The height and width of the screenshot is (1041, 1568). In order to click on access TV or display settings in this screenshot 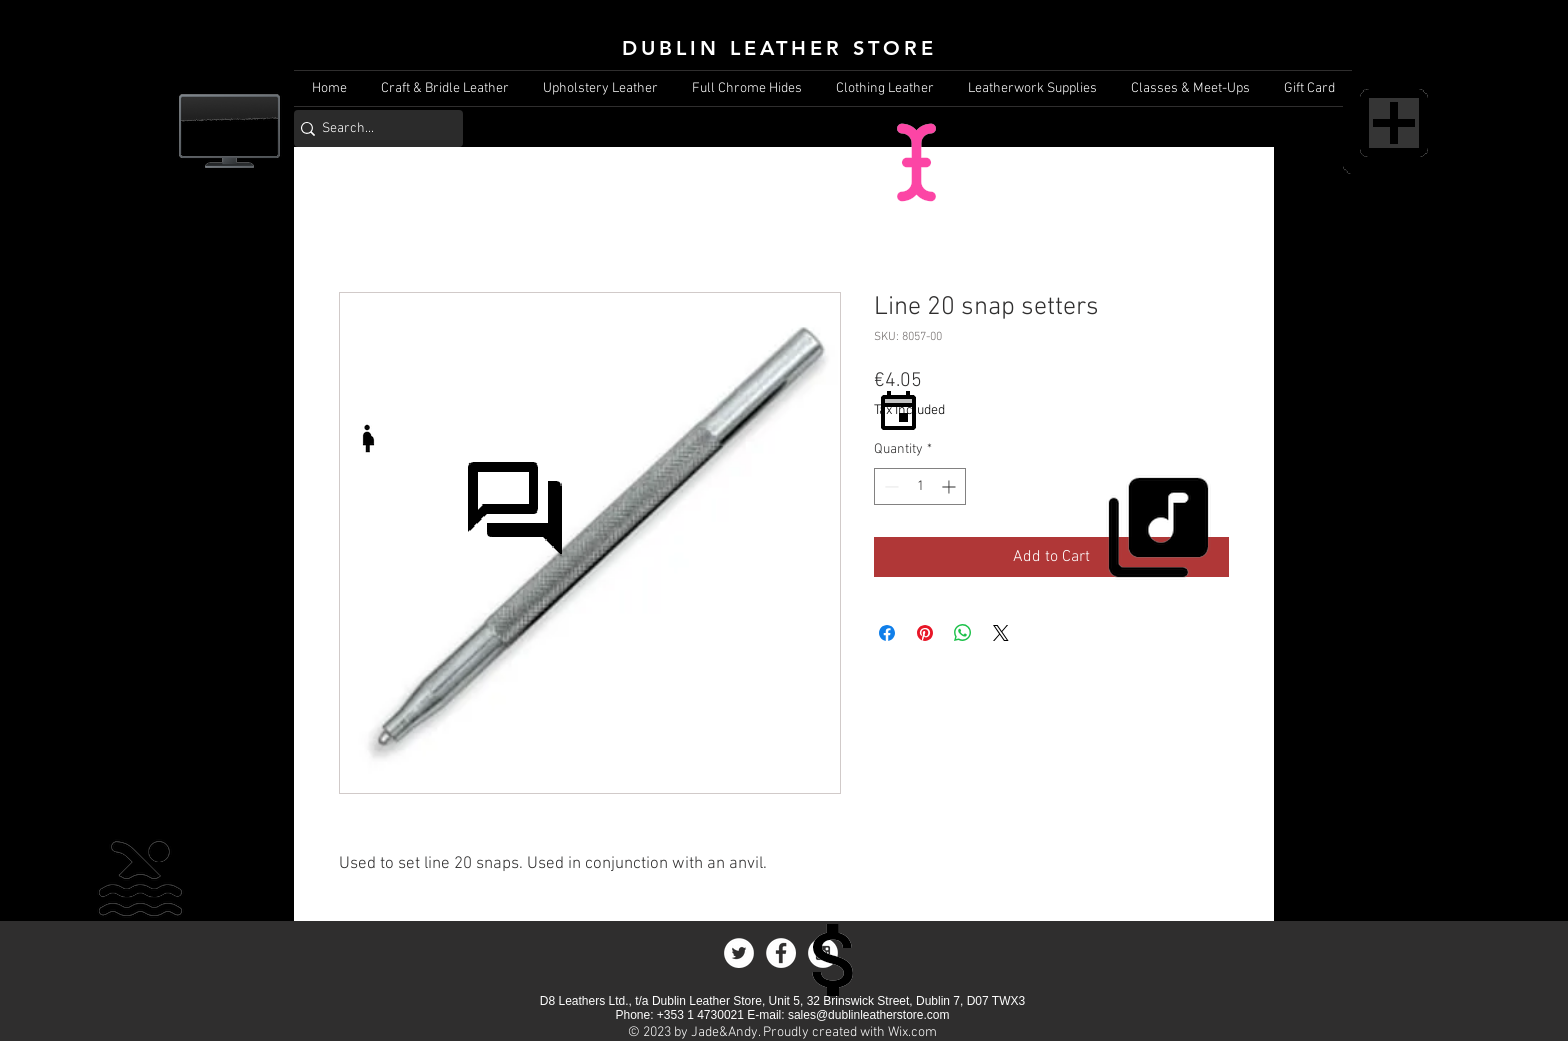, I will do `click(229, 126)`.